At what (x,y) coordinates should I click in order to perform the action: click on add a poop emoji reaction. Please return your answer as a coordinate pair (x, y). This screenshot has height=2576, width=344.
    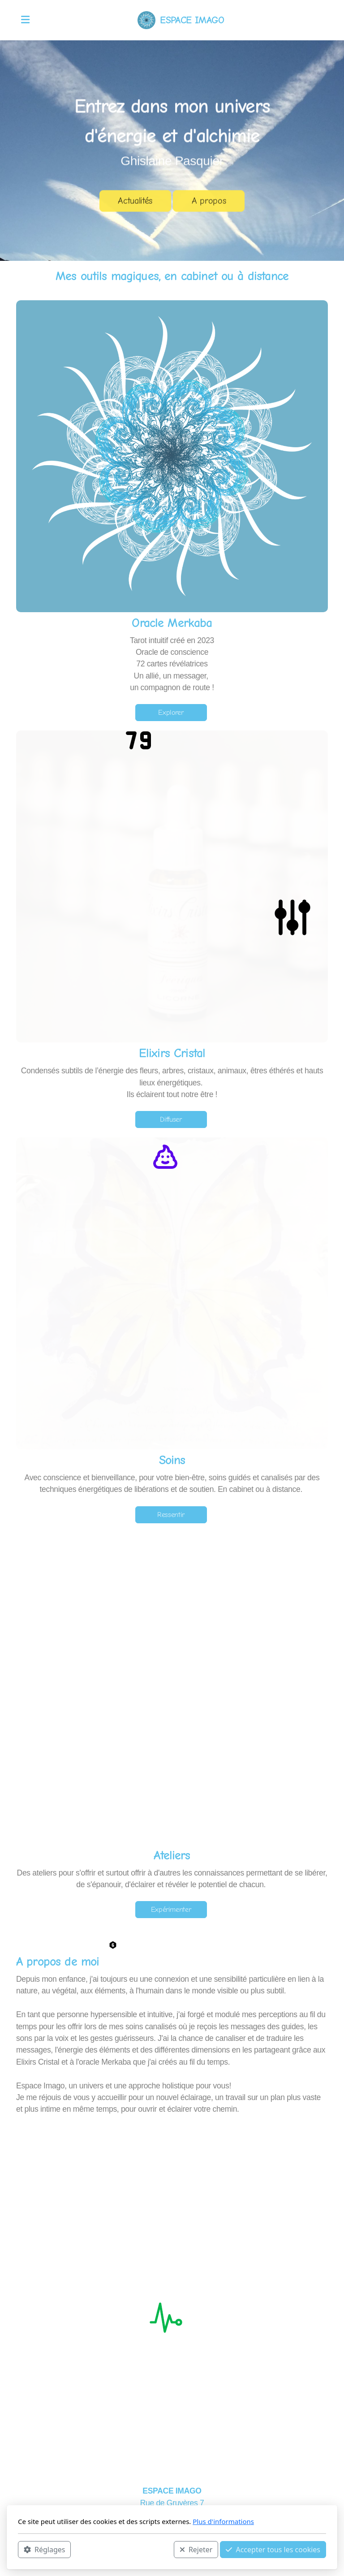
    Looking at the image, I should click on (165, 1157).